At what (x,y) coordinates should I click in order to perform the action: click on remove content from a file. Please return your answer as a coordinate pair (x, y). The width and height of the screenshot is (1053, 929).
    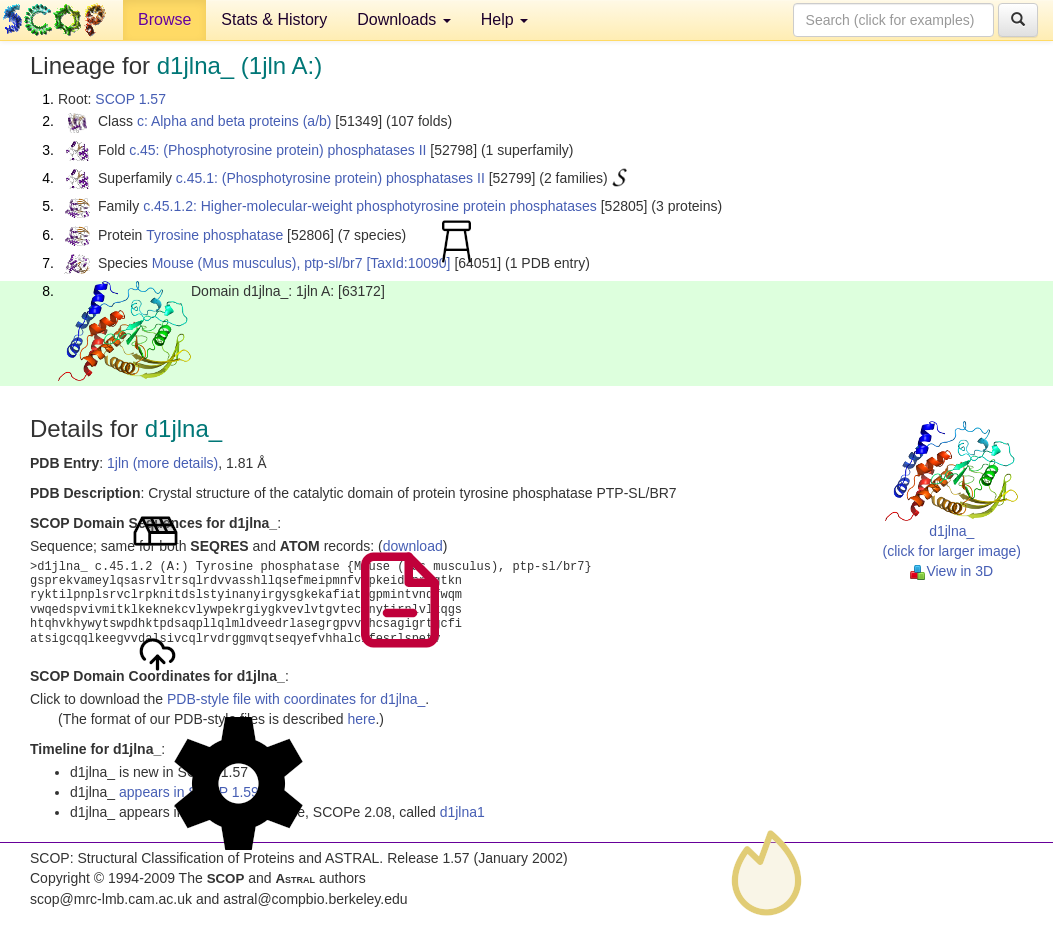
    Looking at the image, I should click on (400, 600).